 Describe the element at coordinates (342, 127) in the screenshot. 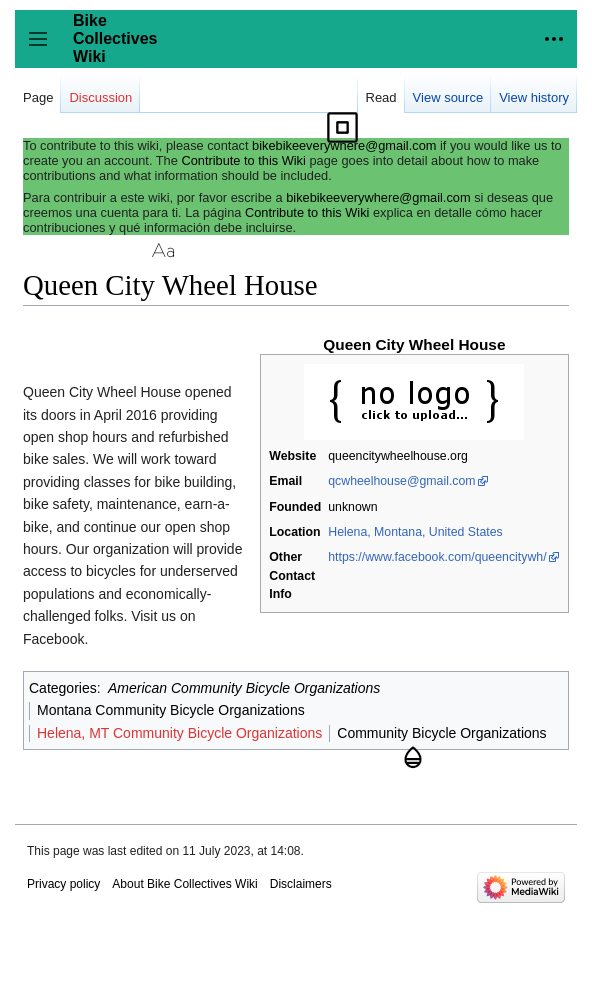

I see `square payment or point-of-sale app` at that location.